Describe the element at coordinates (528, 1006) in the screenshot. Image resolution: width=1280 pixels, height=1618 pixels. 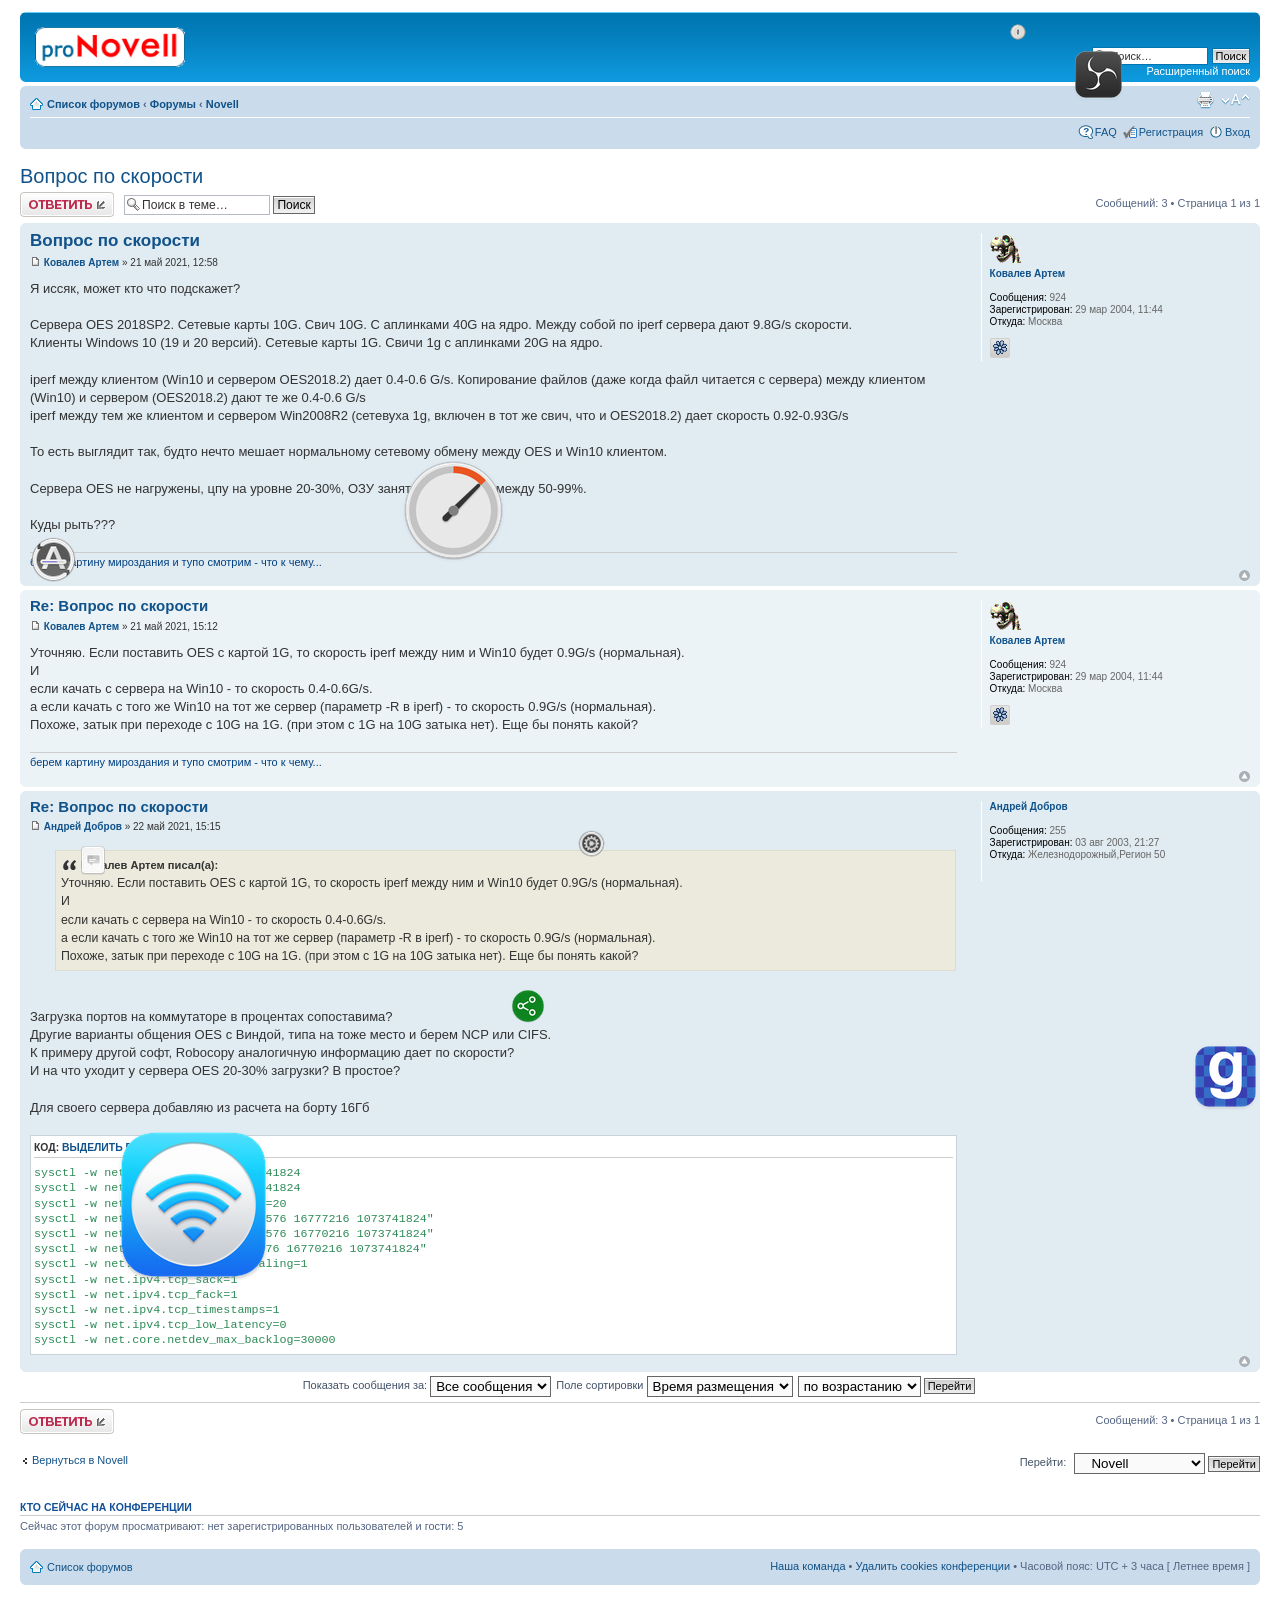
I see `access sharing and network preferences` at that location.